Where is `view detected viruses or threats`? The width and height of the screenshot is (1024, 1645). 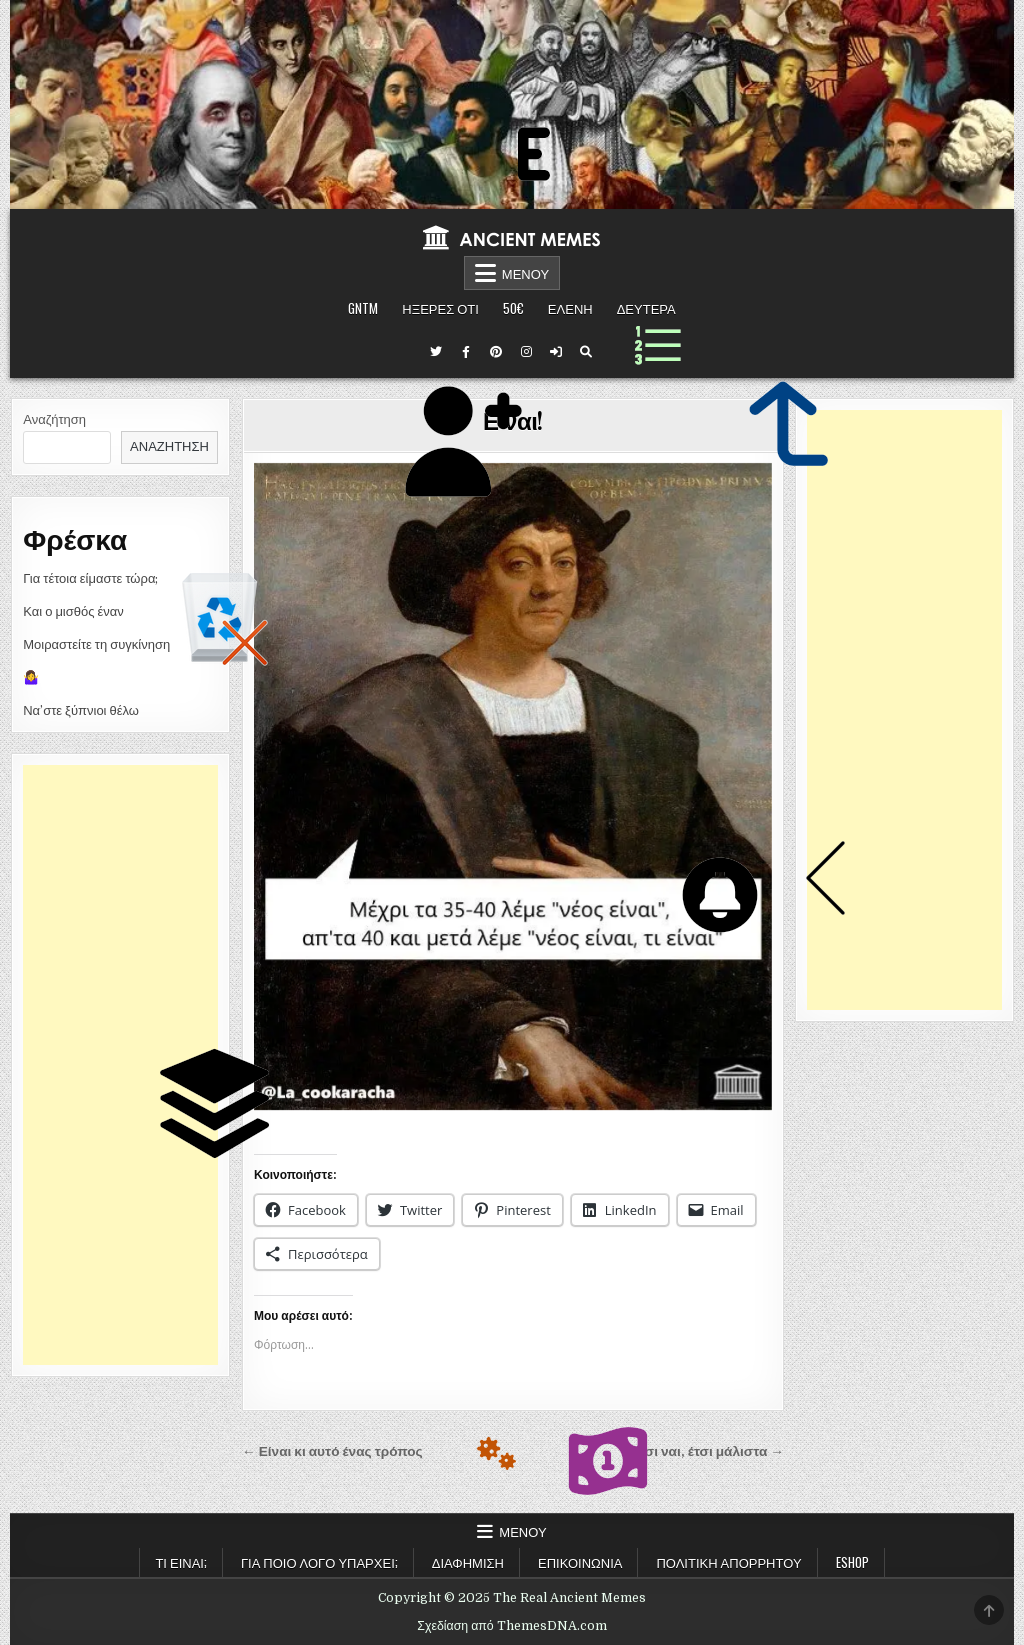 view detected viruses or threats is located at coordinates (496, 1452).